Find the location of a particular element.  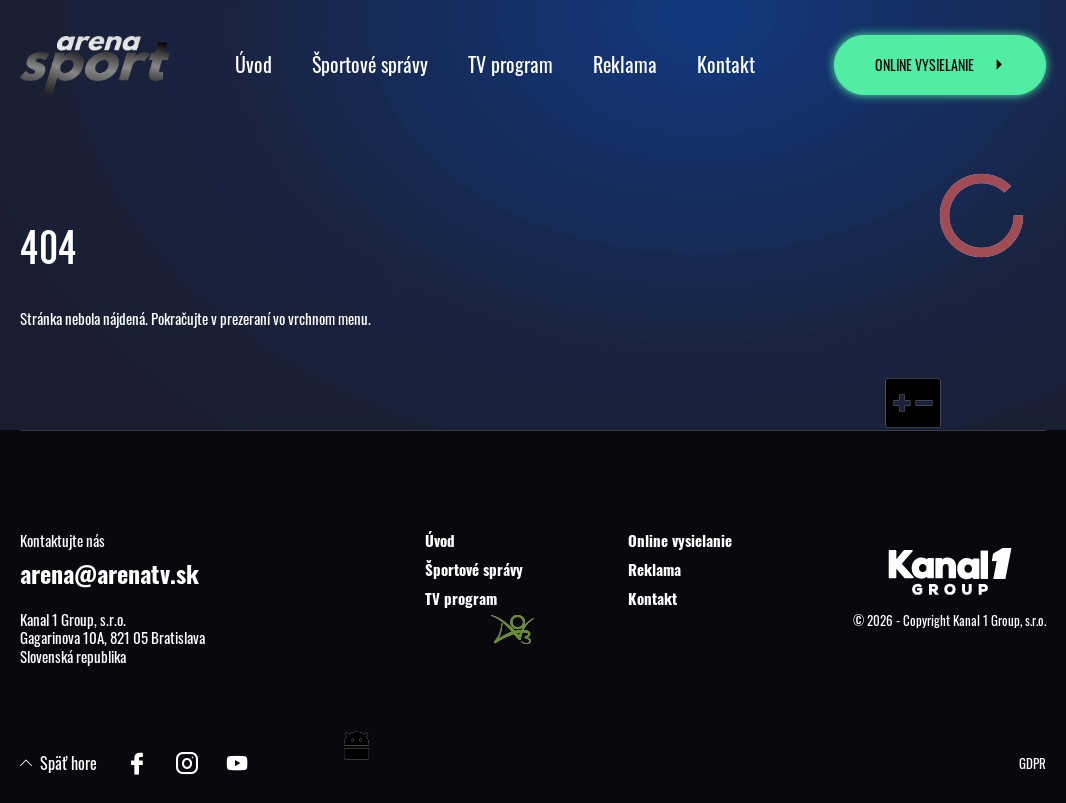

adjust quantity or value up or down is located at coordinates (913, 403).